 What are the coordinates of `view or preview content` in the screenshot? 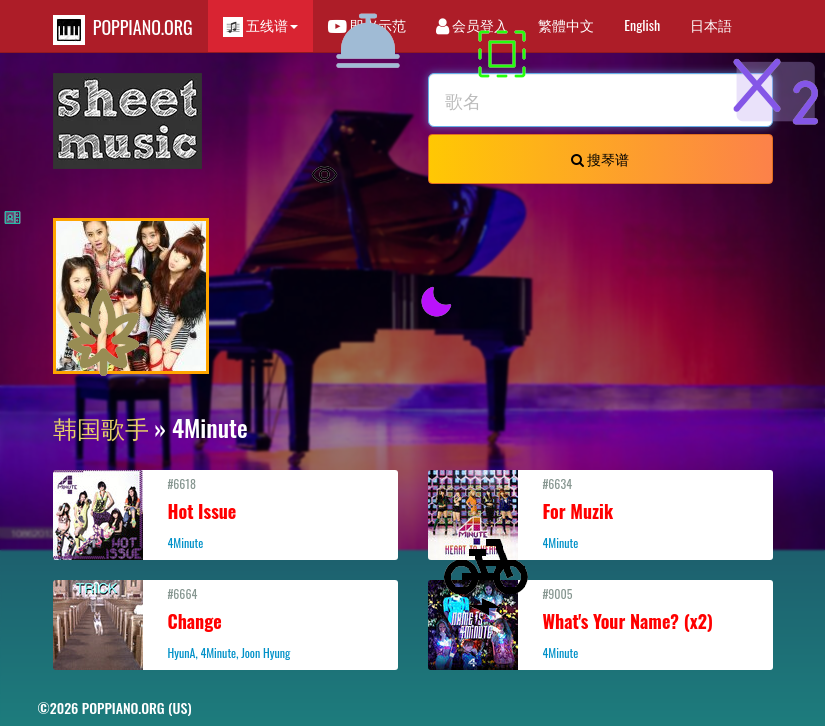 It's located at (324, 174).